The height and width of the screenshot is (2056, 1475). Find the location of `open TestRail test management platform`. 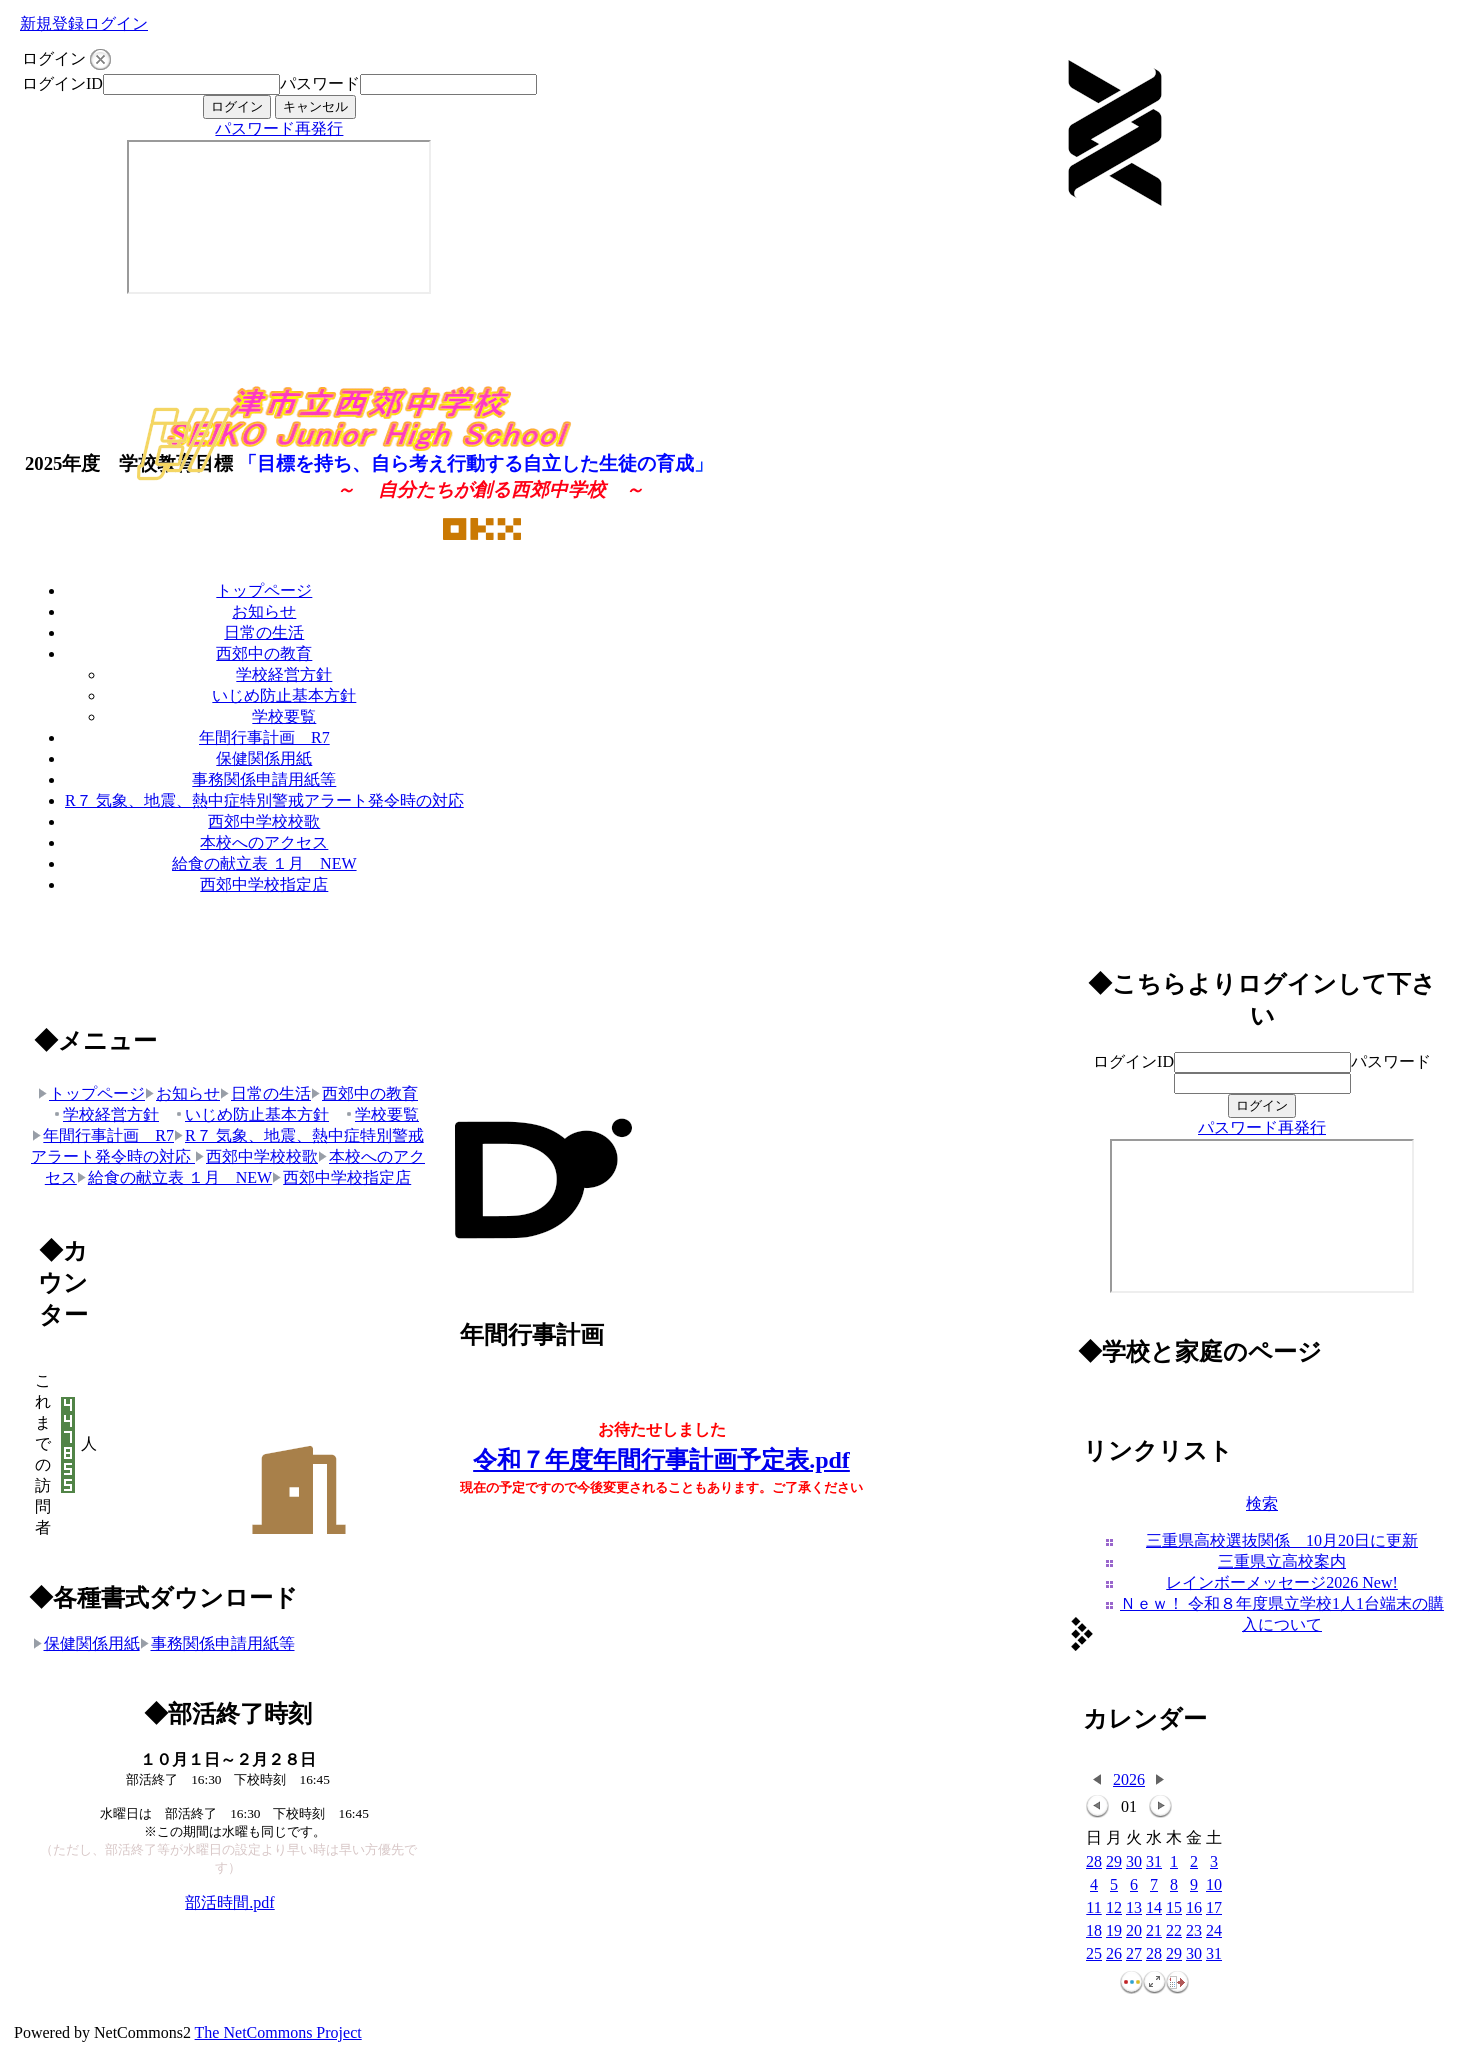

open TestRail test management platform is located at coordinates (1082, 1634).